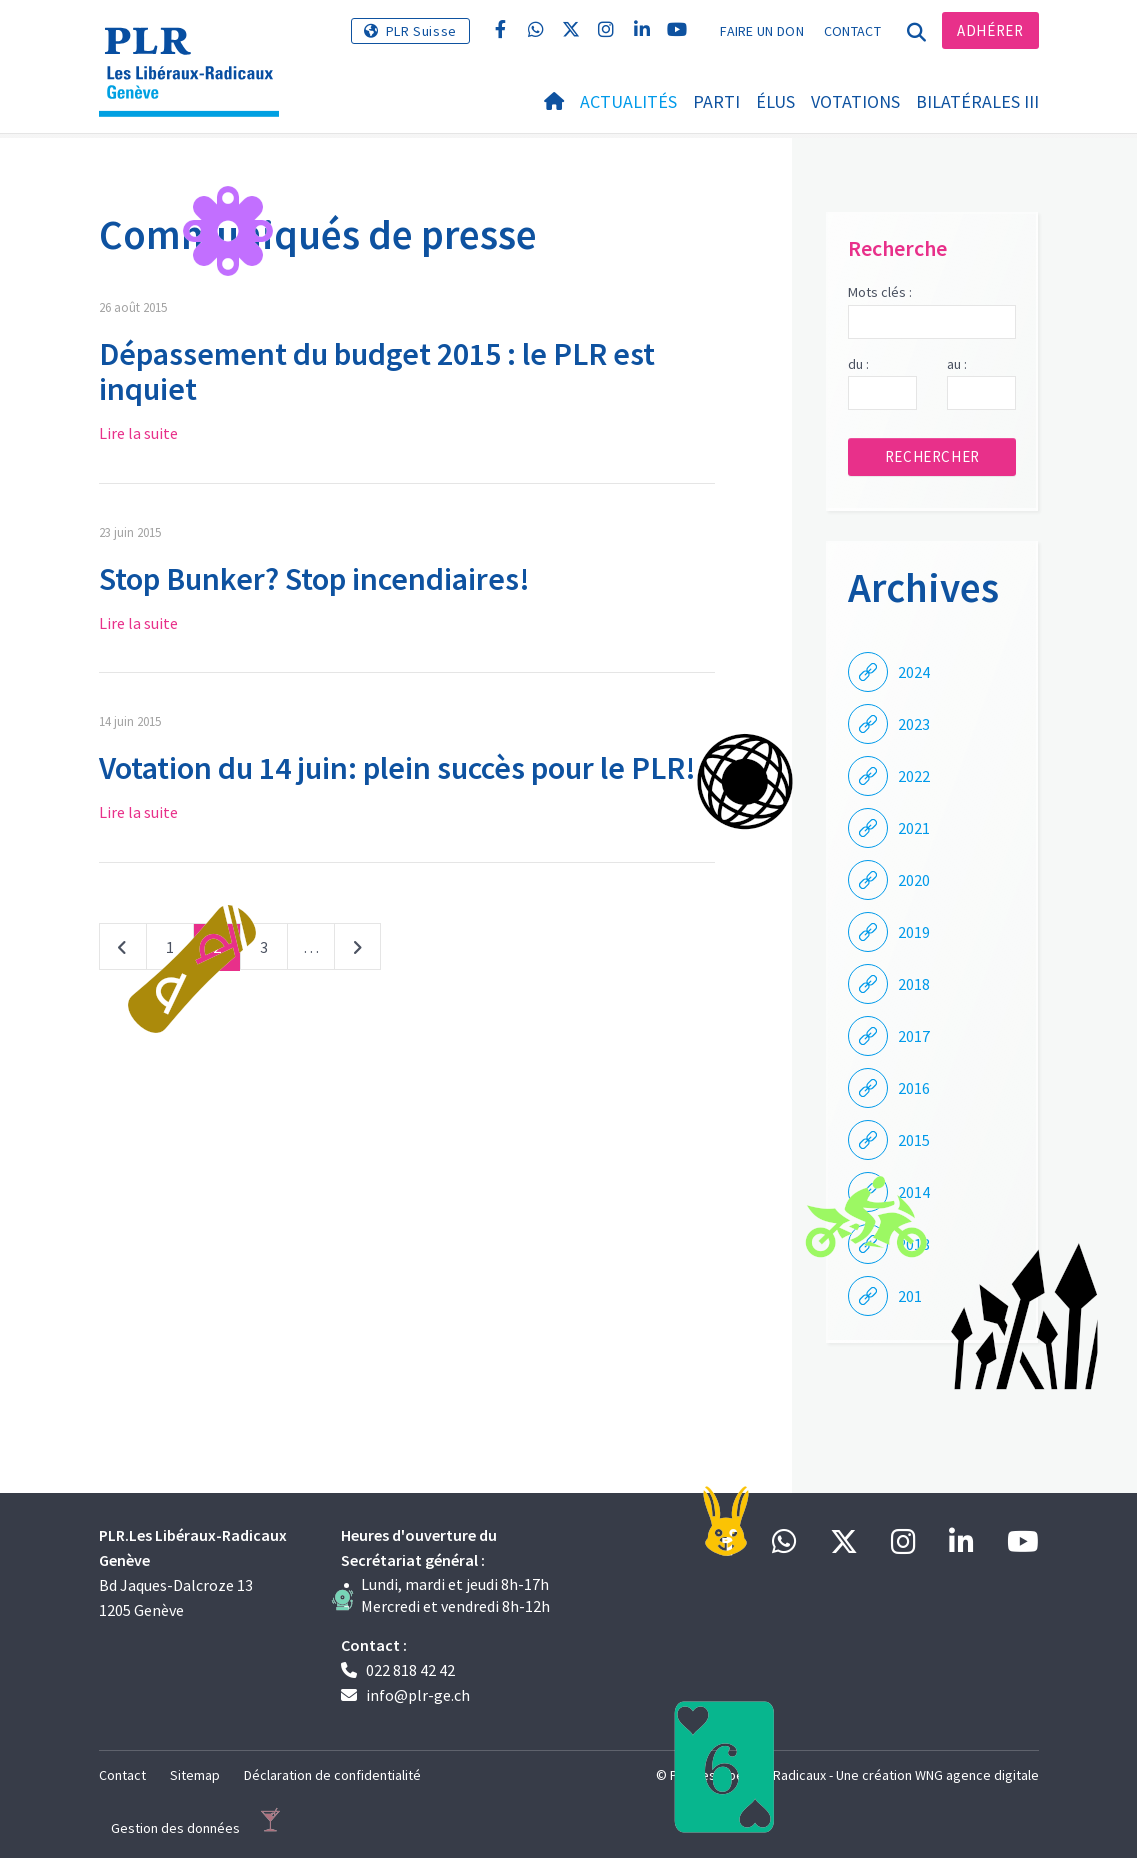  Describe the element at coordinates (724, 1767) in the screenshot. I see `six of hearts playing card` at that location.